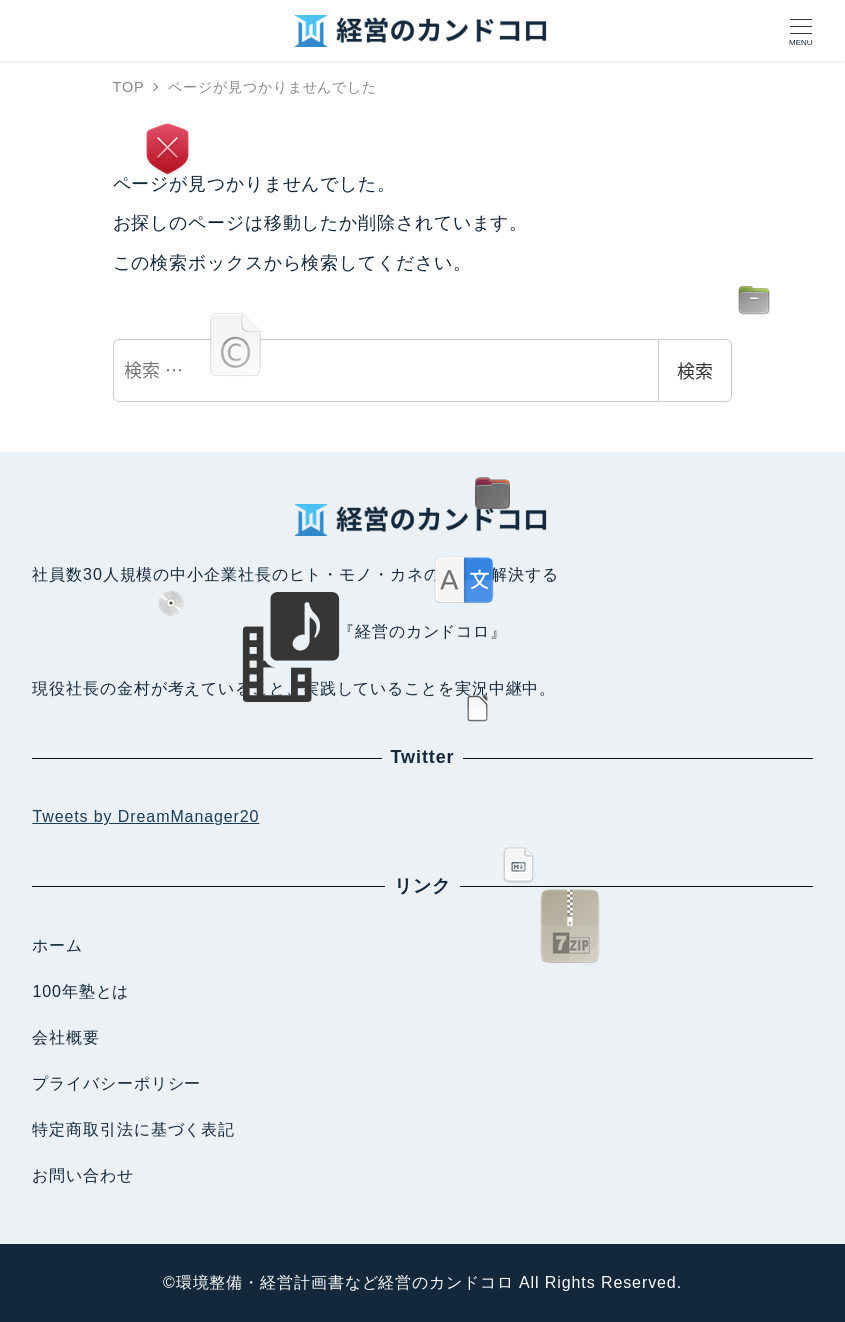 Image resolution: width=845 pixels, height=1322 pixels. Describe the element at coordinates (518, 864) in the screenshot. I see `a markdown text file` at that location.